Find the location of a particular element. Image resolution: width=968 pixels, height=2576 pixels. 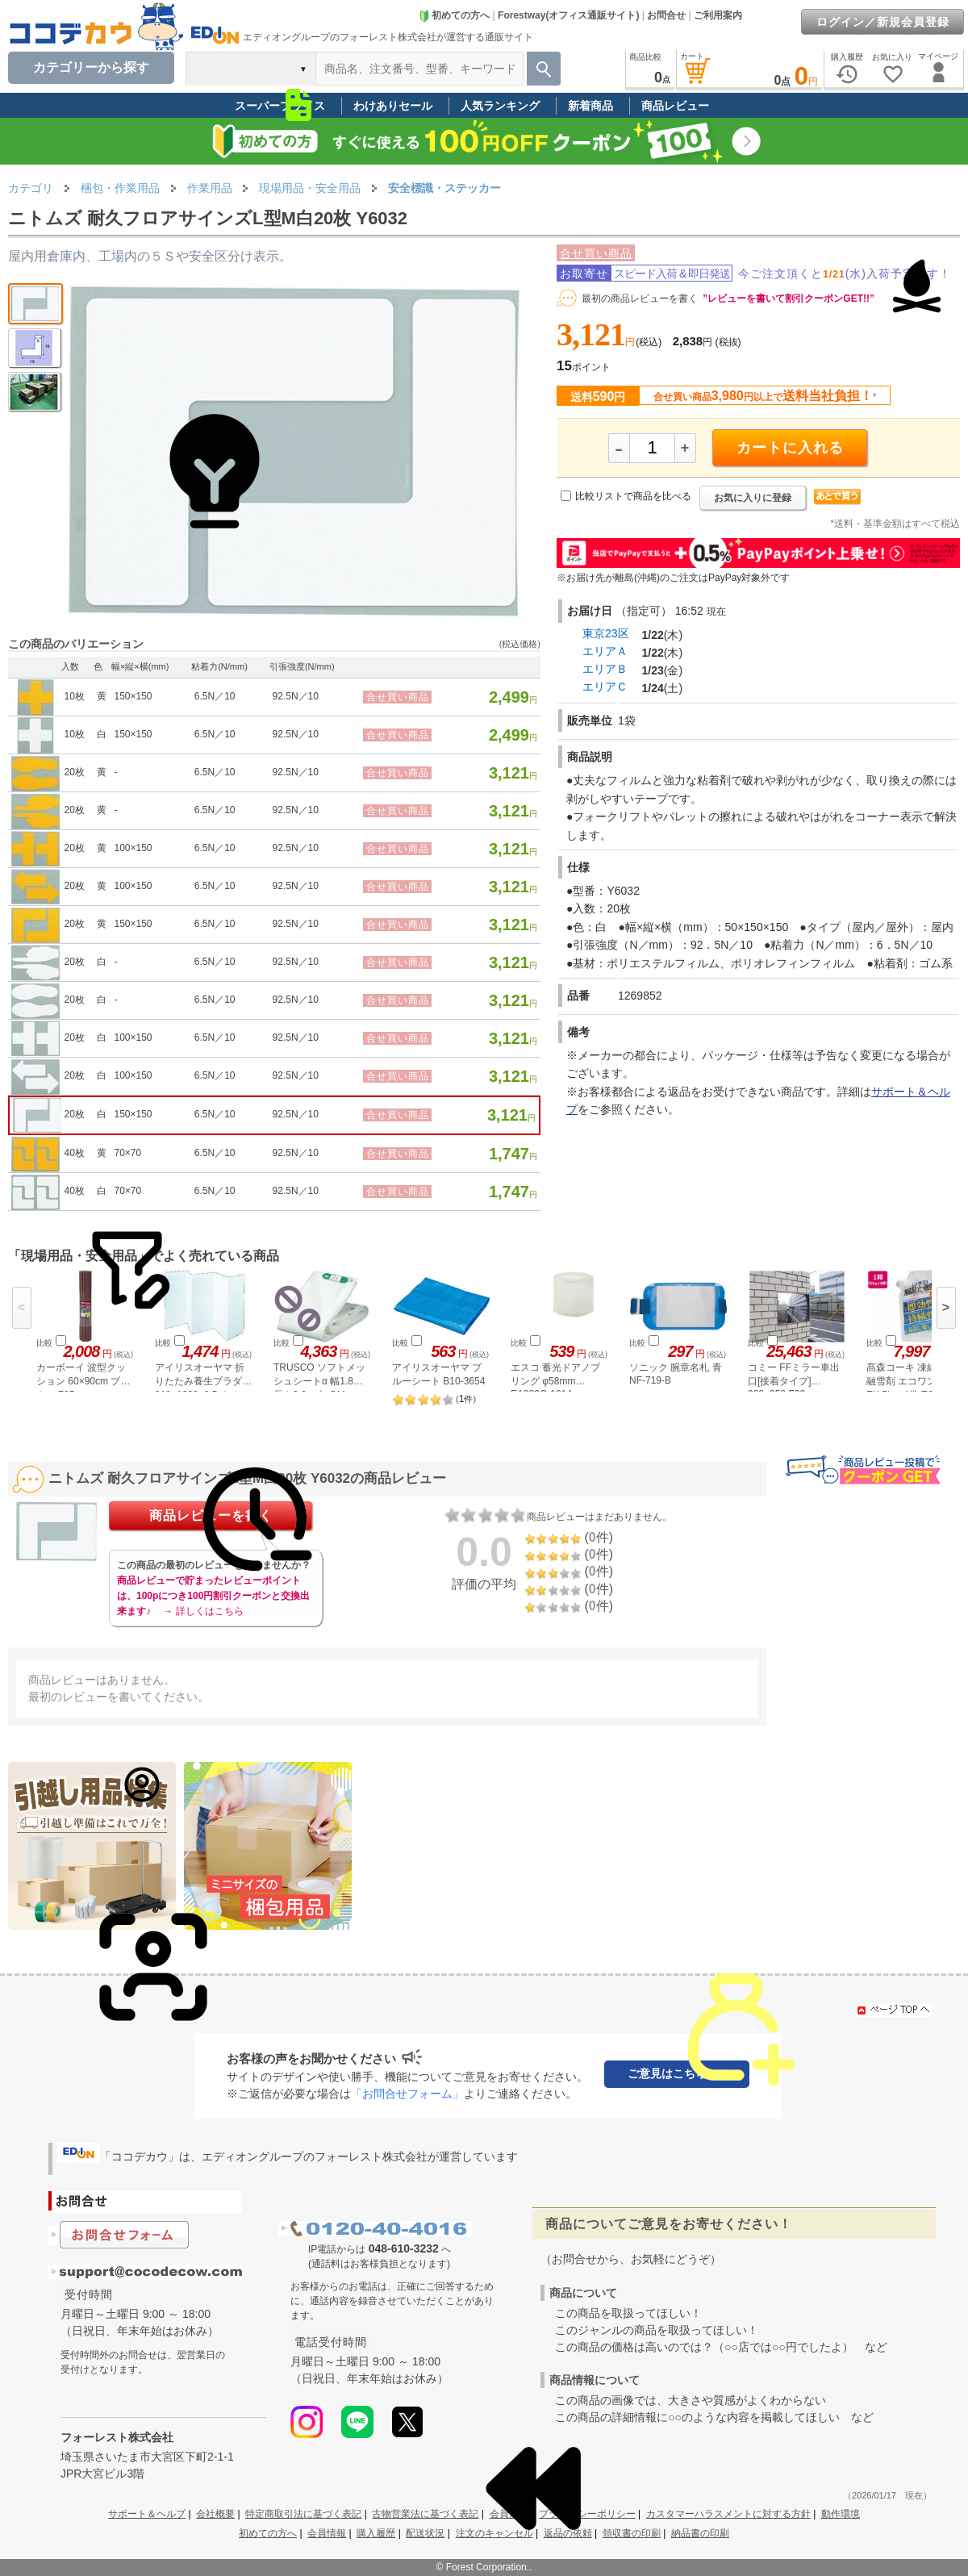

access tips or helpful suggestions is located at coordinates (215, 471).